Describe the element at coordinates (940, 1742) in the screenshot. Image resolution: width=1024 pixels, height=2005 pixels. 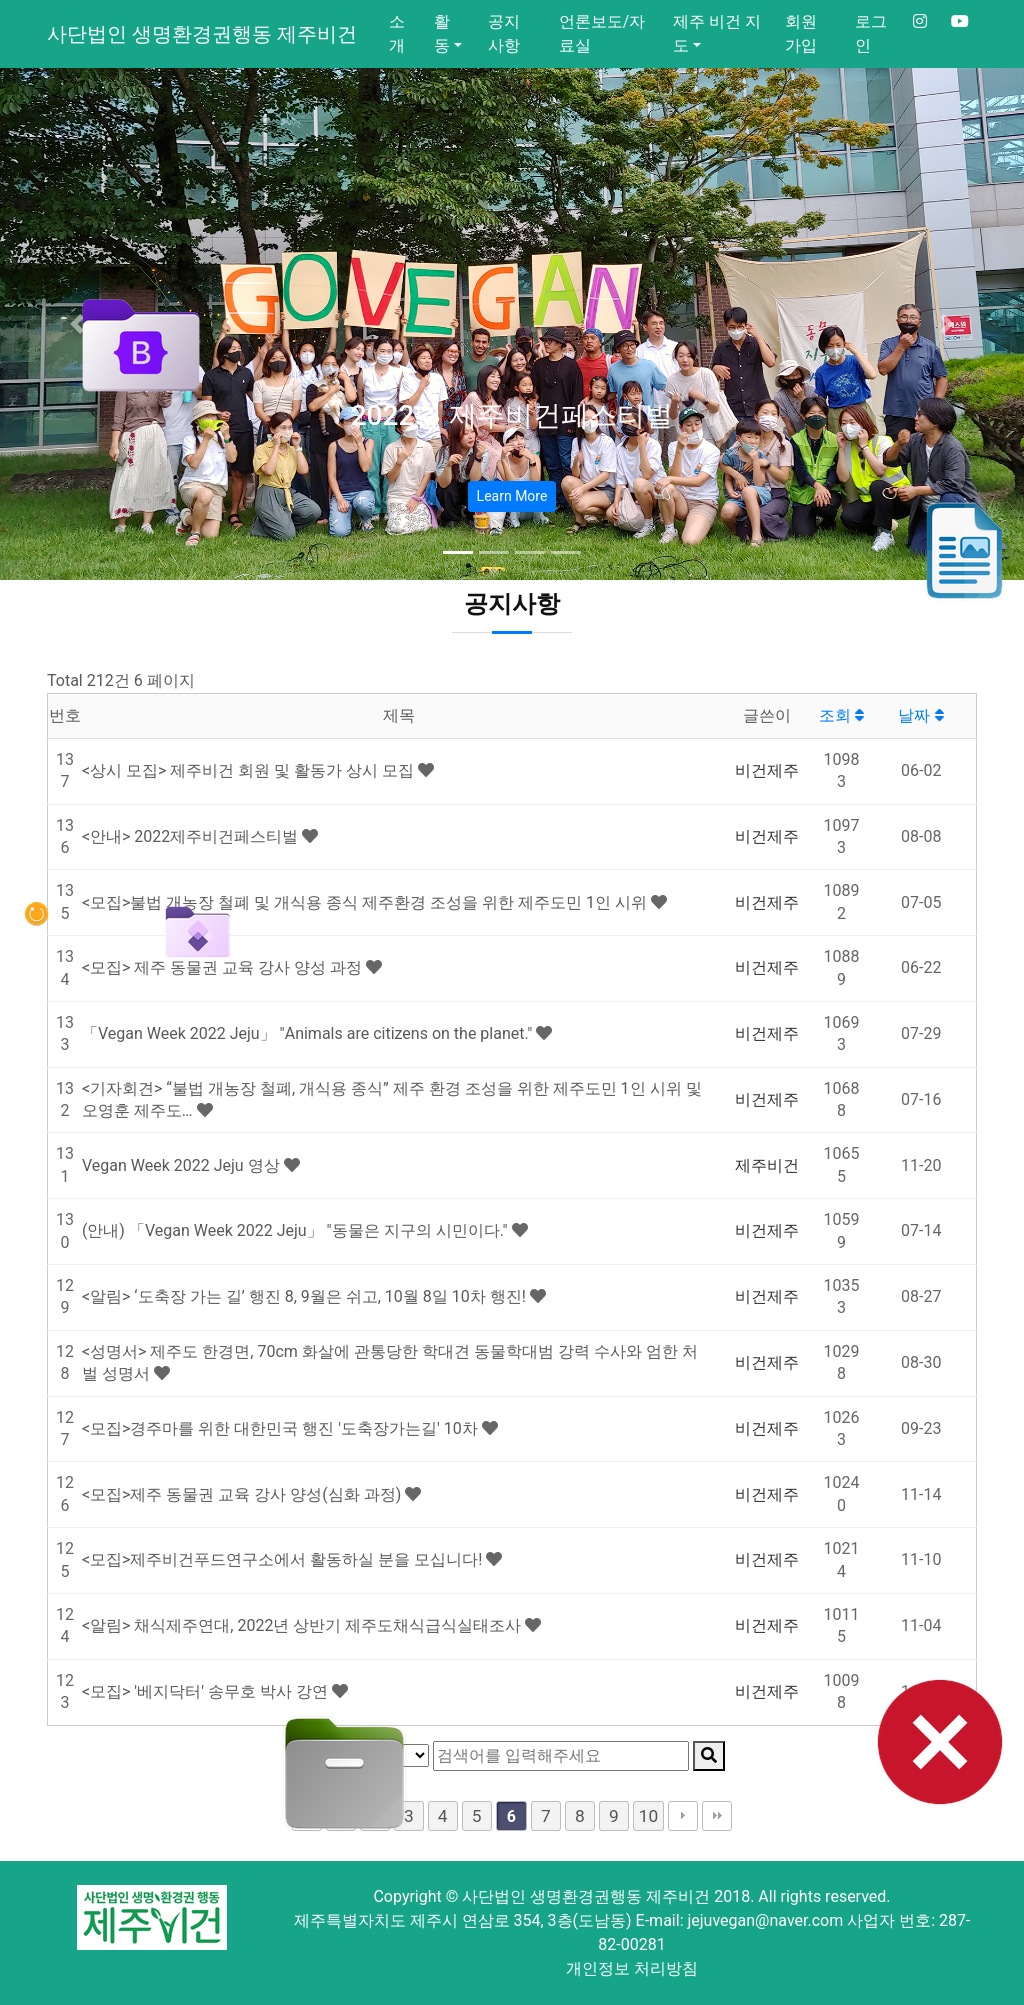
I see `cancel or close the current action` at that location.